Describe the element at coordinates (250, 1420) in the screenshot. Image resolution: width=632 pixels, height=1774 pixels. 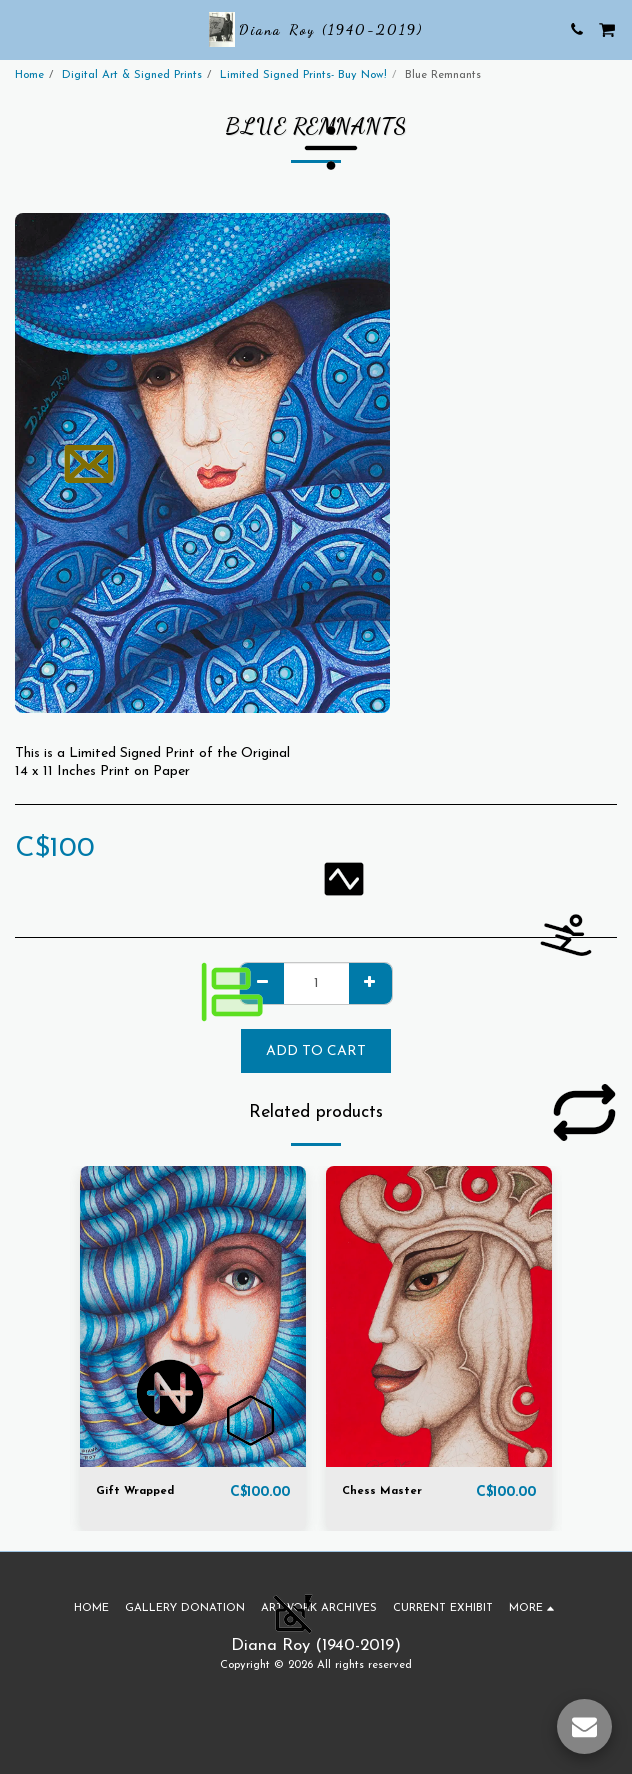
I see `indicates a hexagonal category or shape tool` at that location.